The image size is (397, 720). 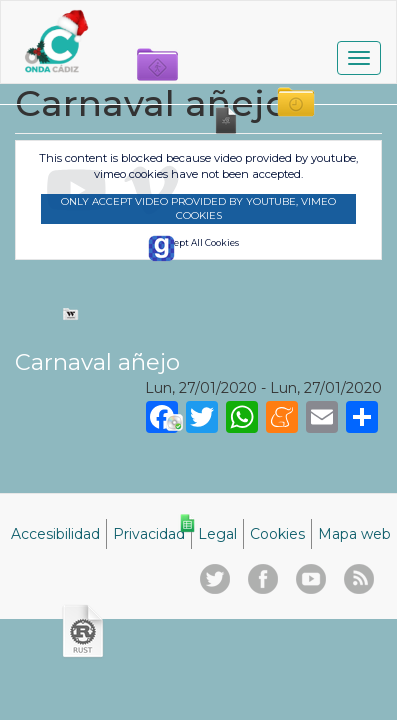 What do you see at coordinates (70, 314) in the screenshot?
I see `open folder containing saved wikipedia articles` at bounding box center [70, 314].